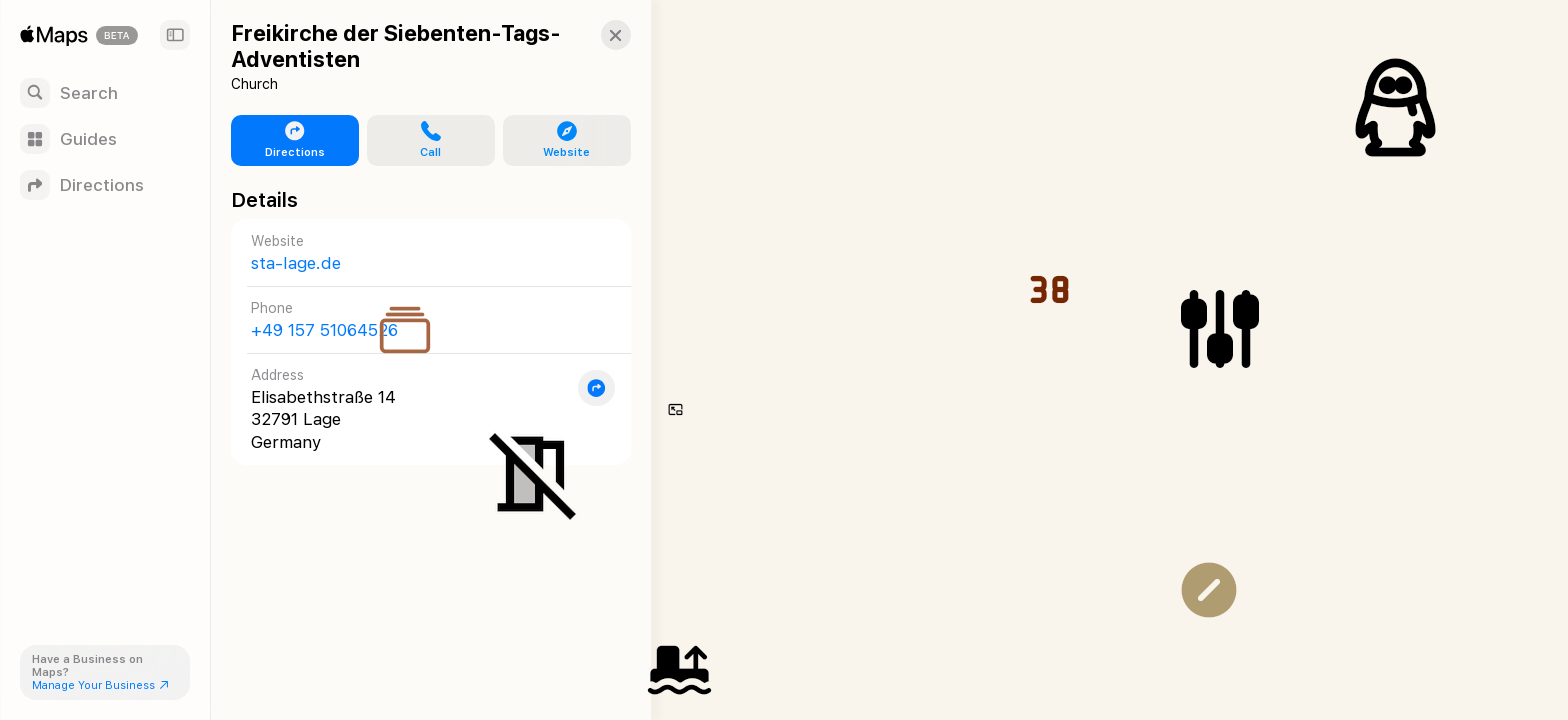 The image size is (1568, 720). I want to click on disable picture-in-picture mode, so click(675, 409).